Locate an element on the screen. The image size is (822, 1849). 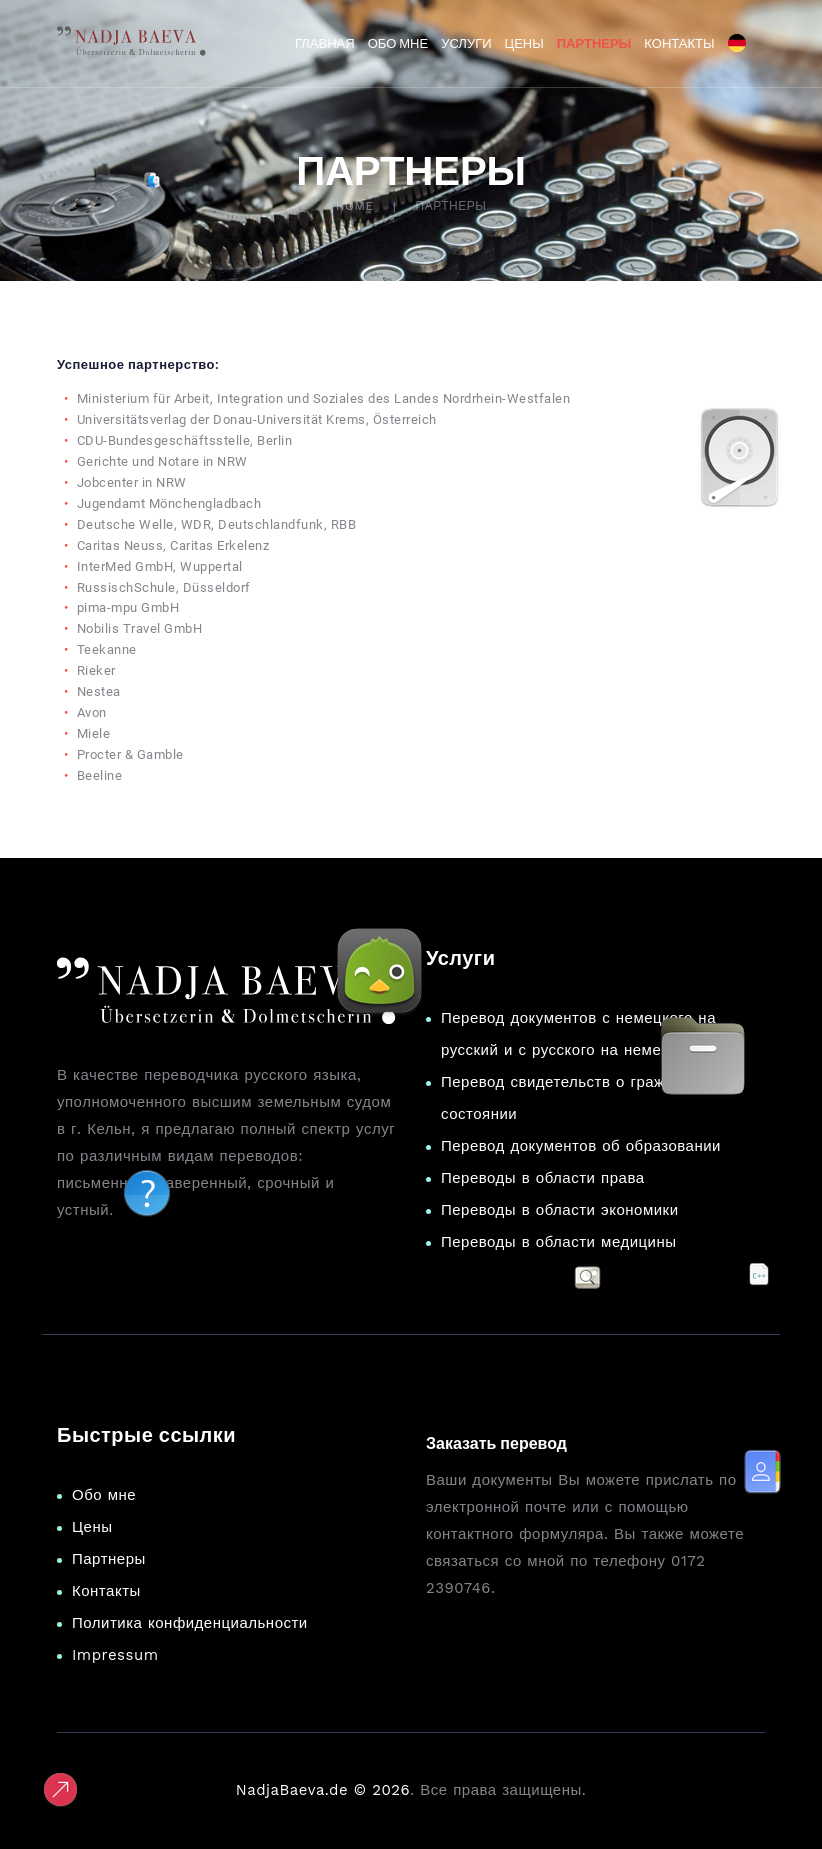
launch migration assistant to transfer data from another mac is located at coordinates (152, 180).